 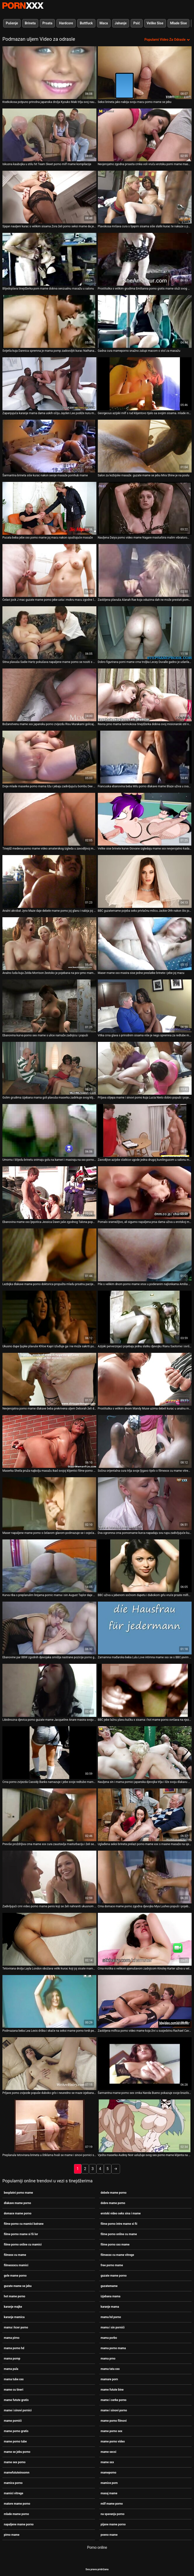 What do you see at coordinates (69, 1149) in the screenshot?
I see `view screen time usage and statistics` at bounding box center [69, 1149].